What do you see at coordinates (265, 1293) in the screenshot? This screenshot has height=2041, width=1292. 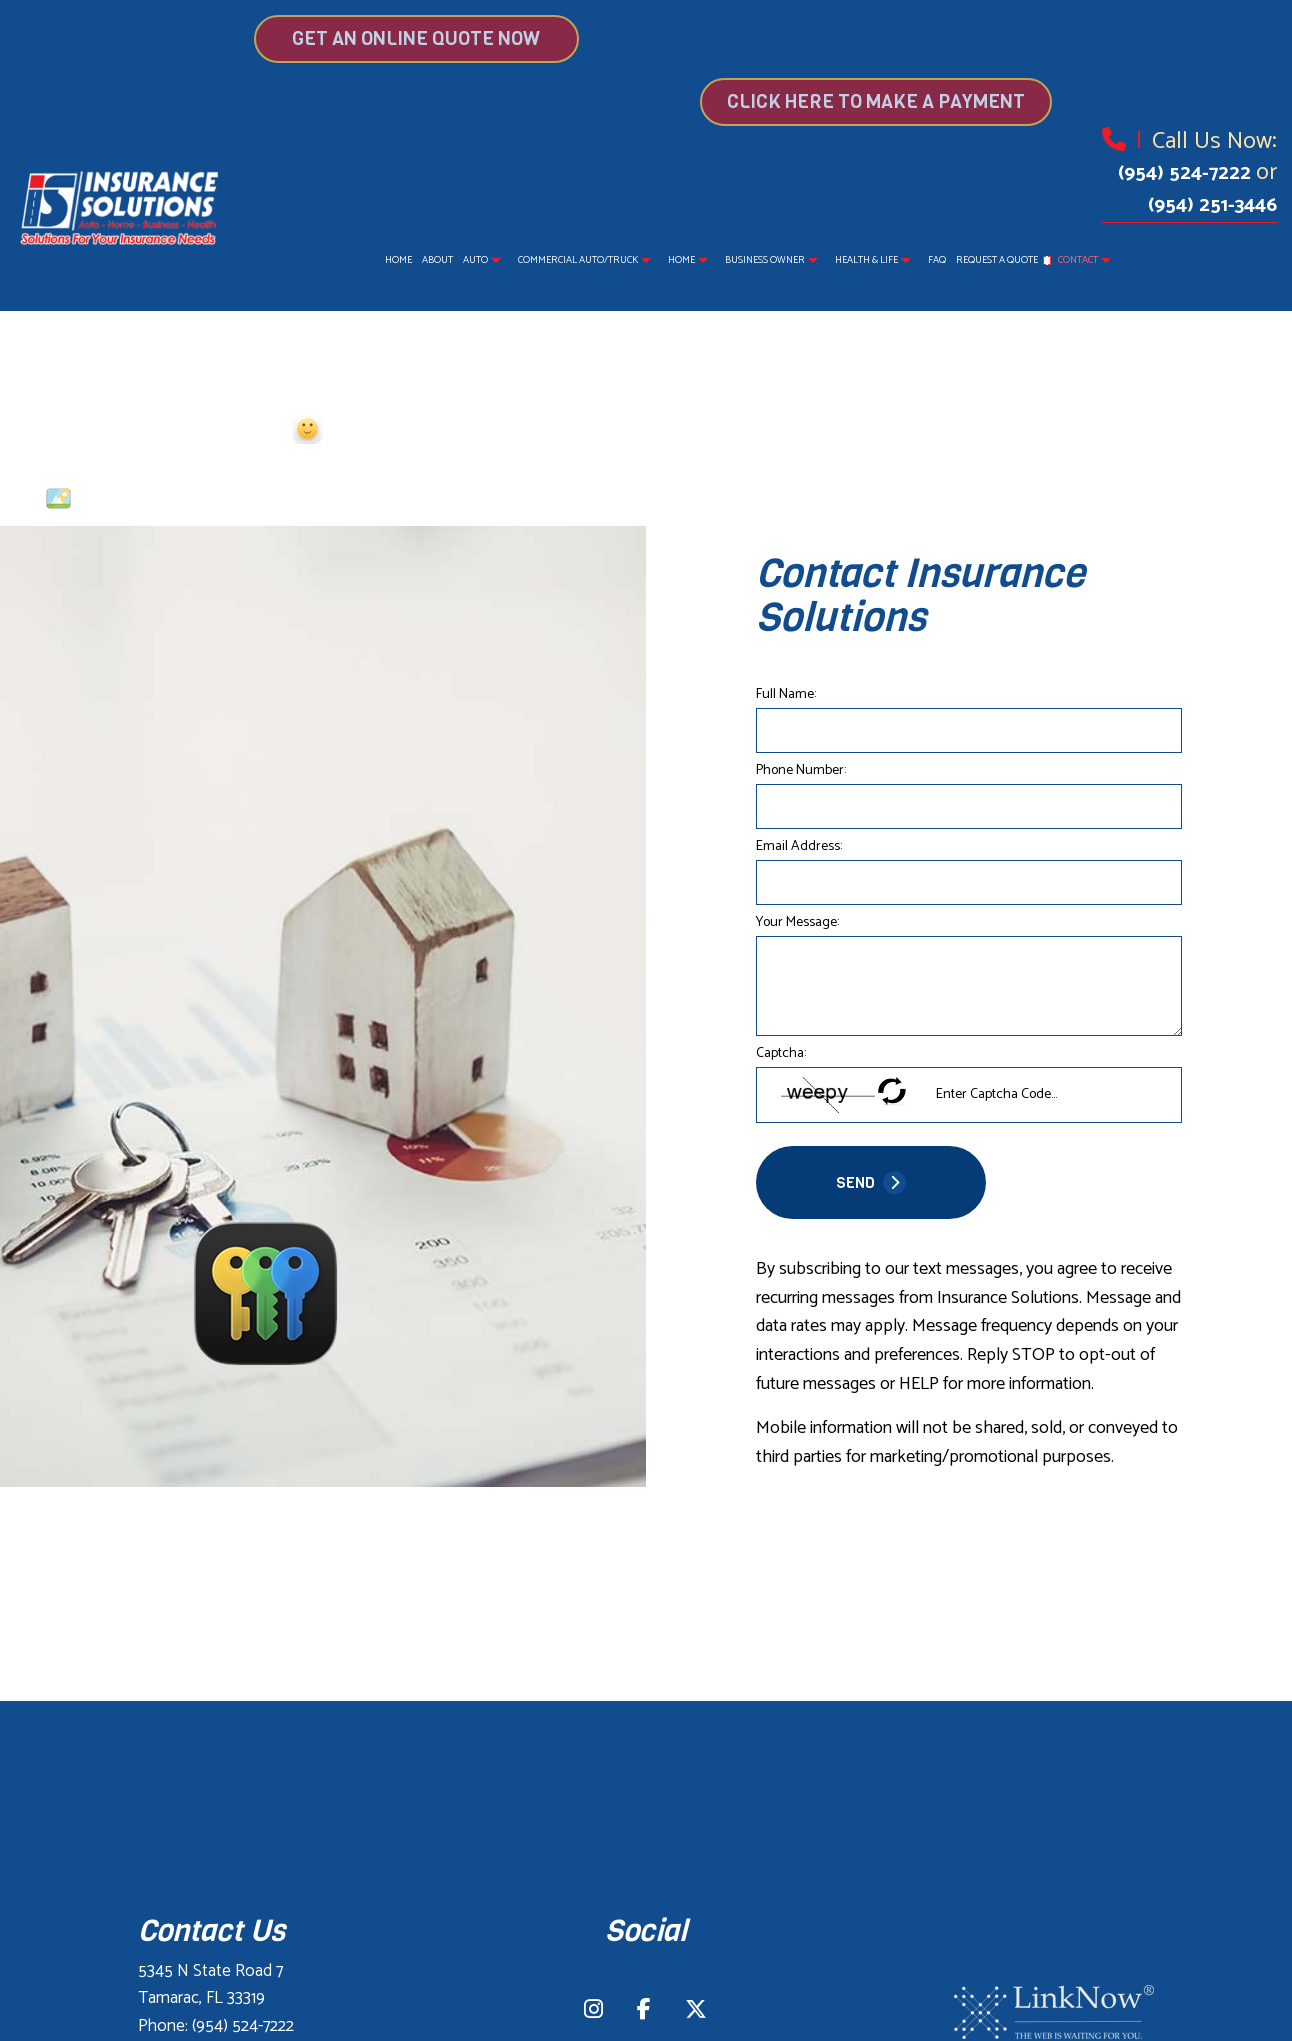 I see `open the passwords app` at bounding box center [265, 1293].